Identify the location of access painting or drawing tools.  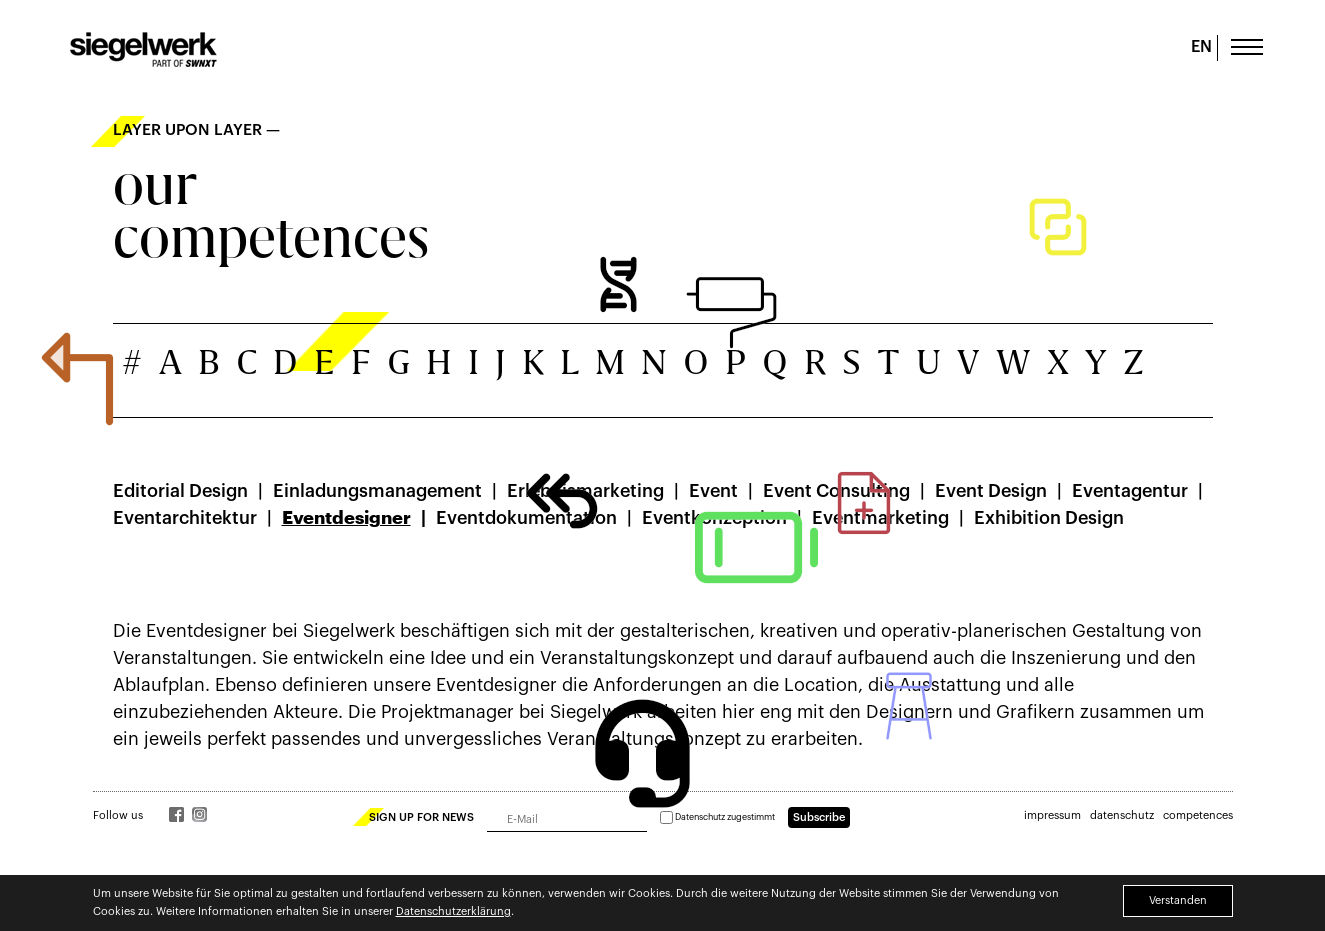
(731, 306).